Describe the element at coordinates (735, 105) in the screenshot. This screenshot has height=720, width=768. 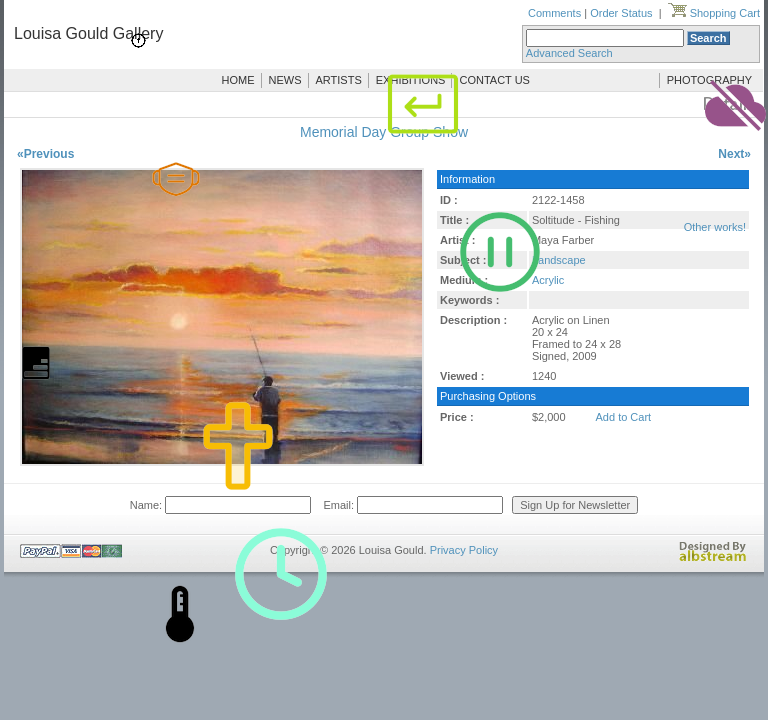
I see `indicates cloud services are unavailable` at that location.